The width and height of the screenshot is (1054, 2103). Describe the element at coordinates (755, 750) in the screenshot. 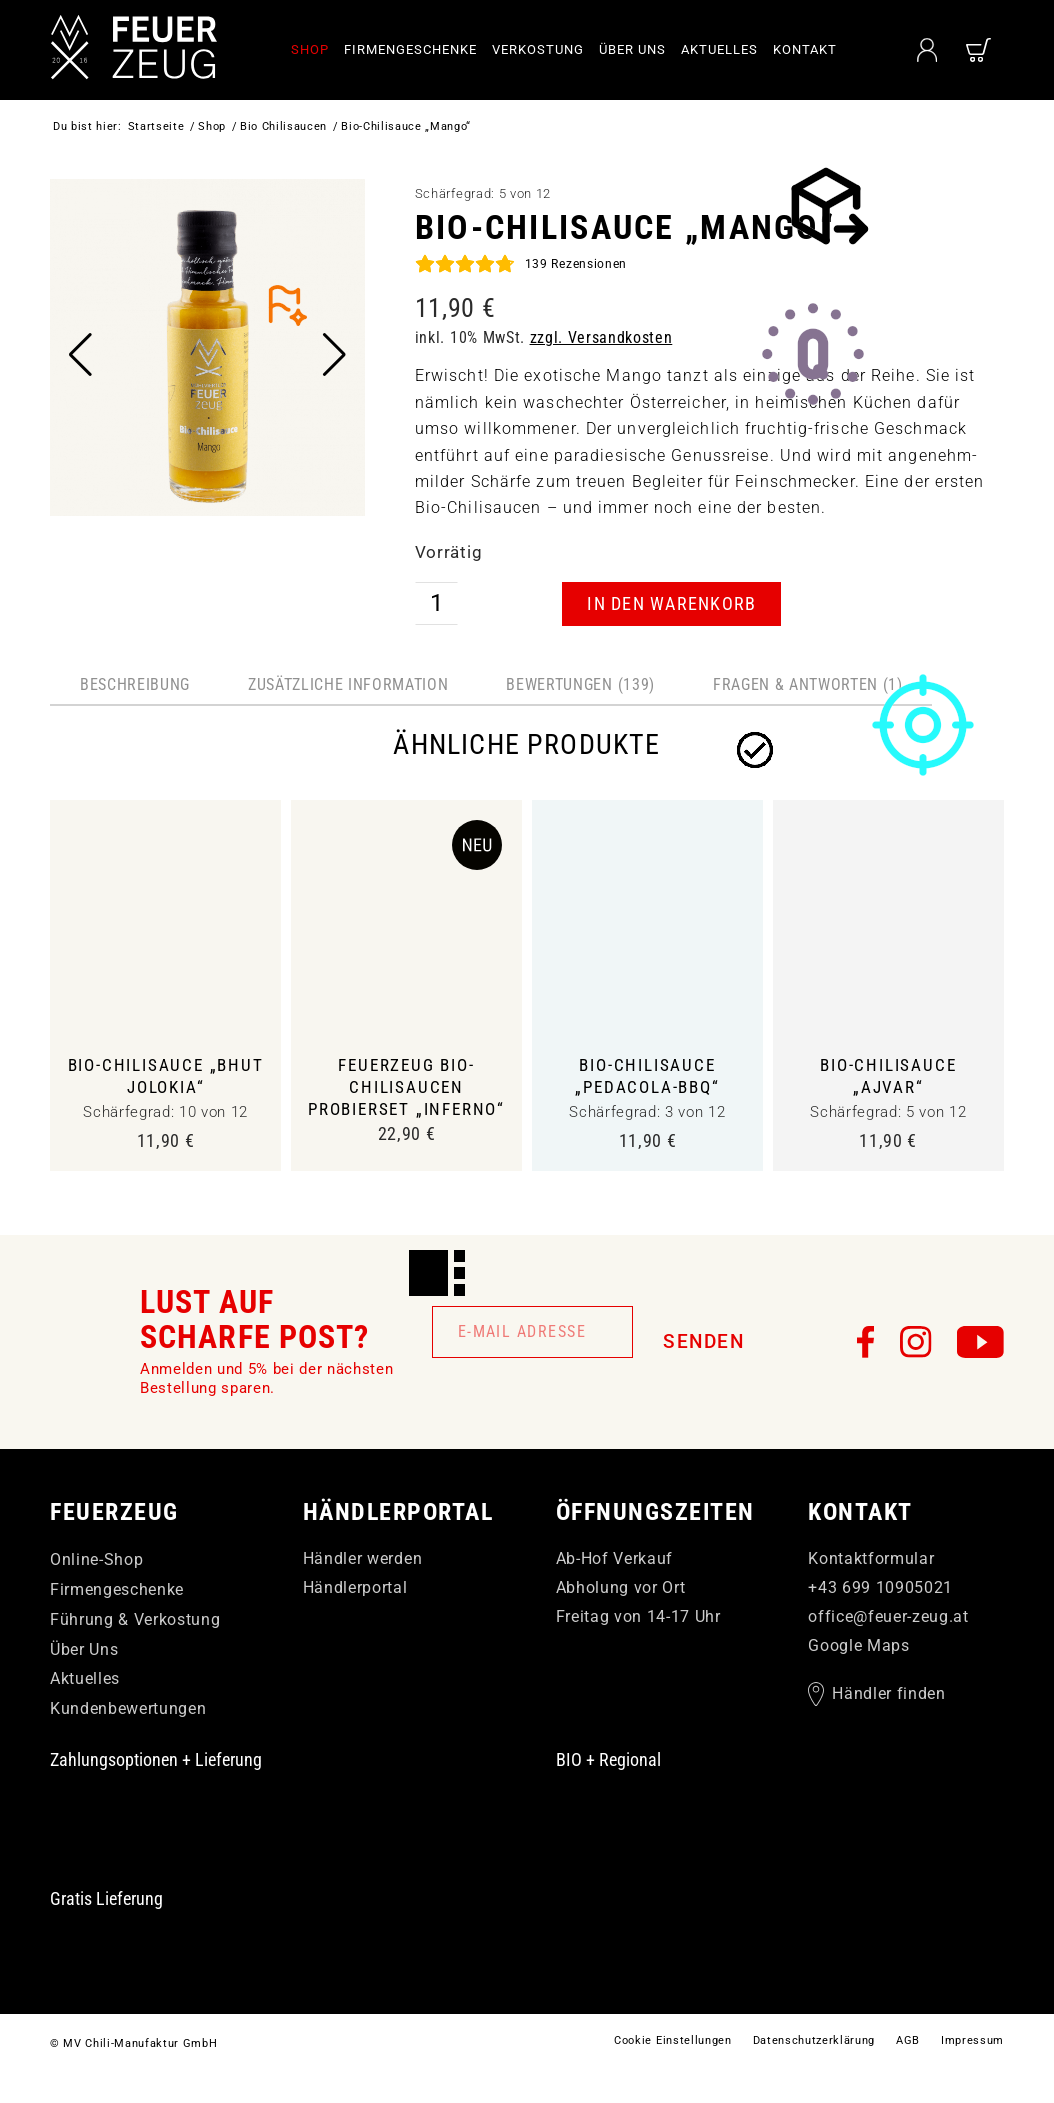

I see `indicates a successfully completed action` at that location.